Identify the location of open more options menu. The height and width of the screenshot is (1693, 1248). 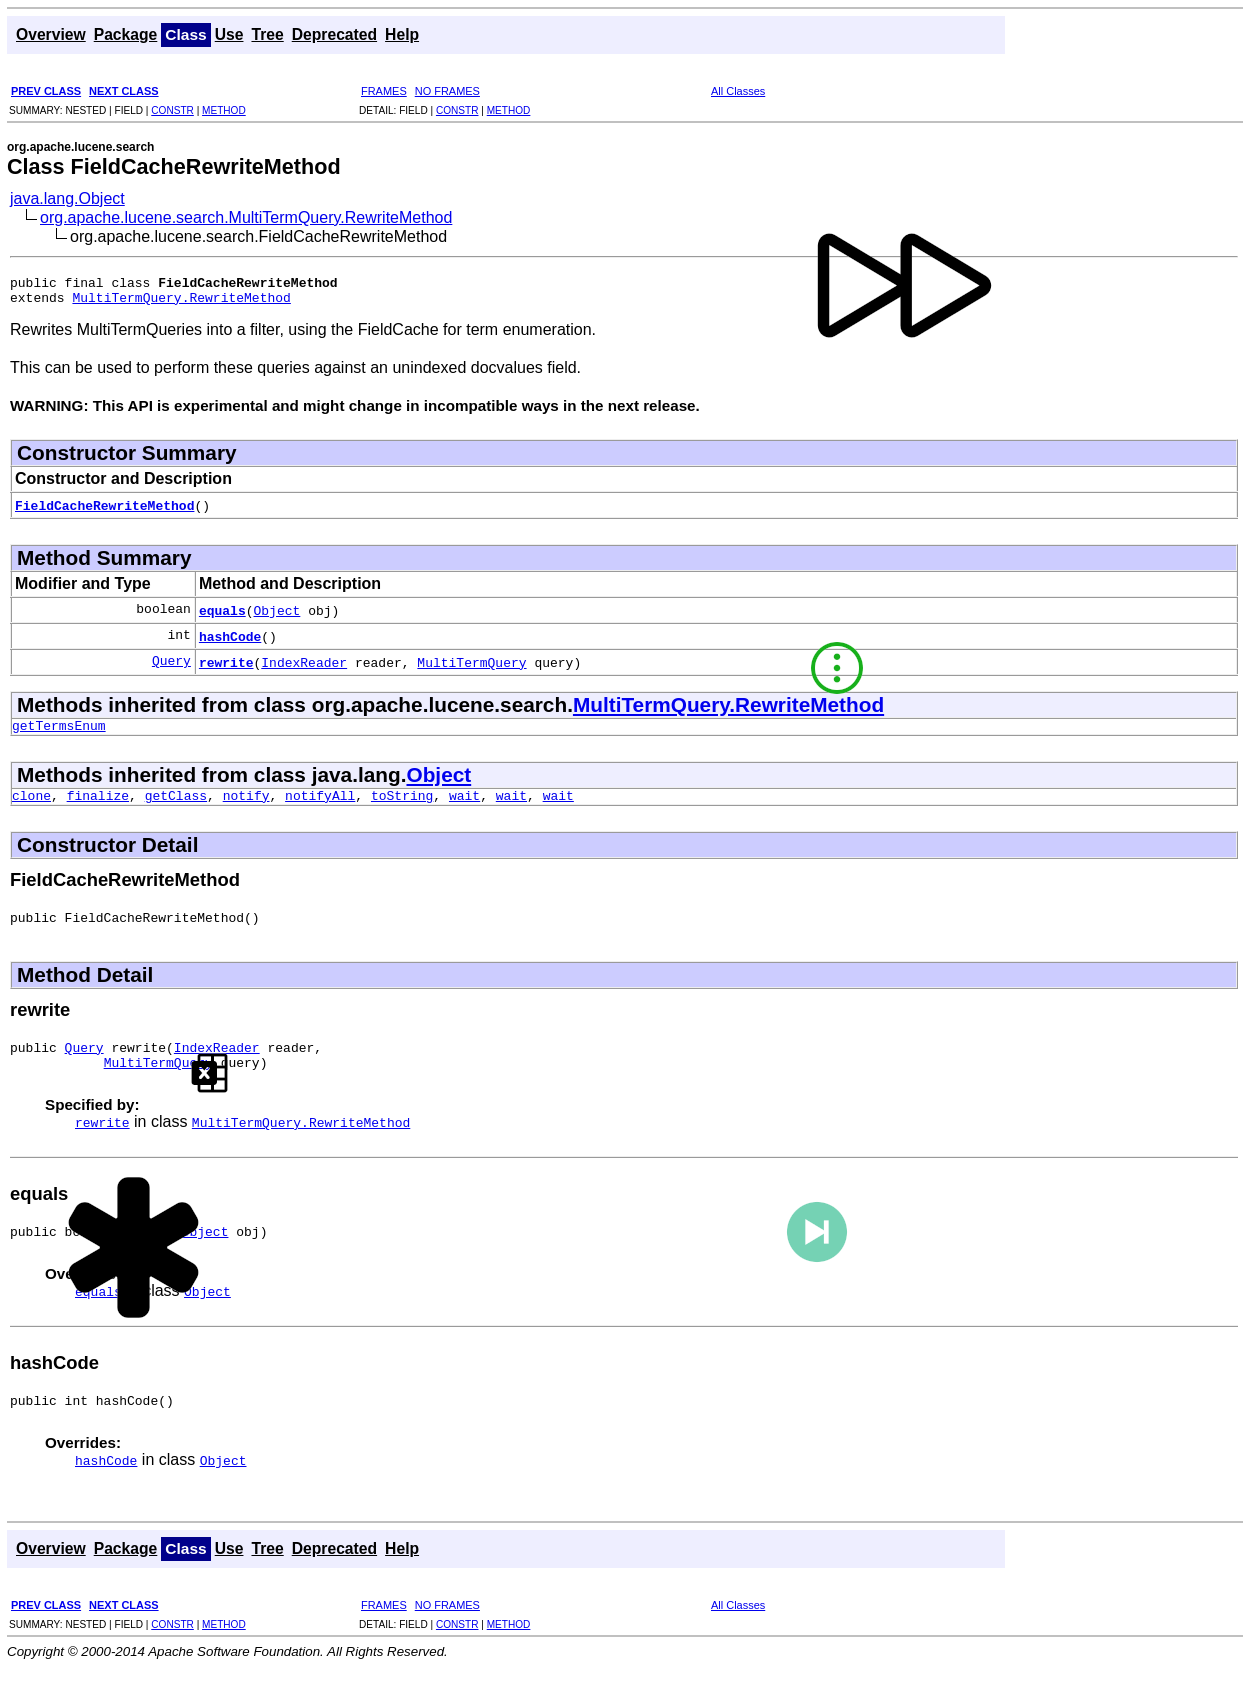
(837, 668).